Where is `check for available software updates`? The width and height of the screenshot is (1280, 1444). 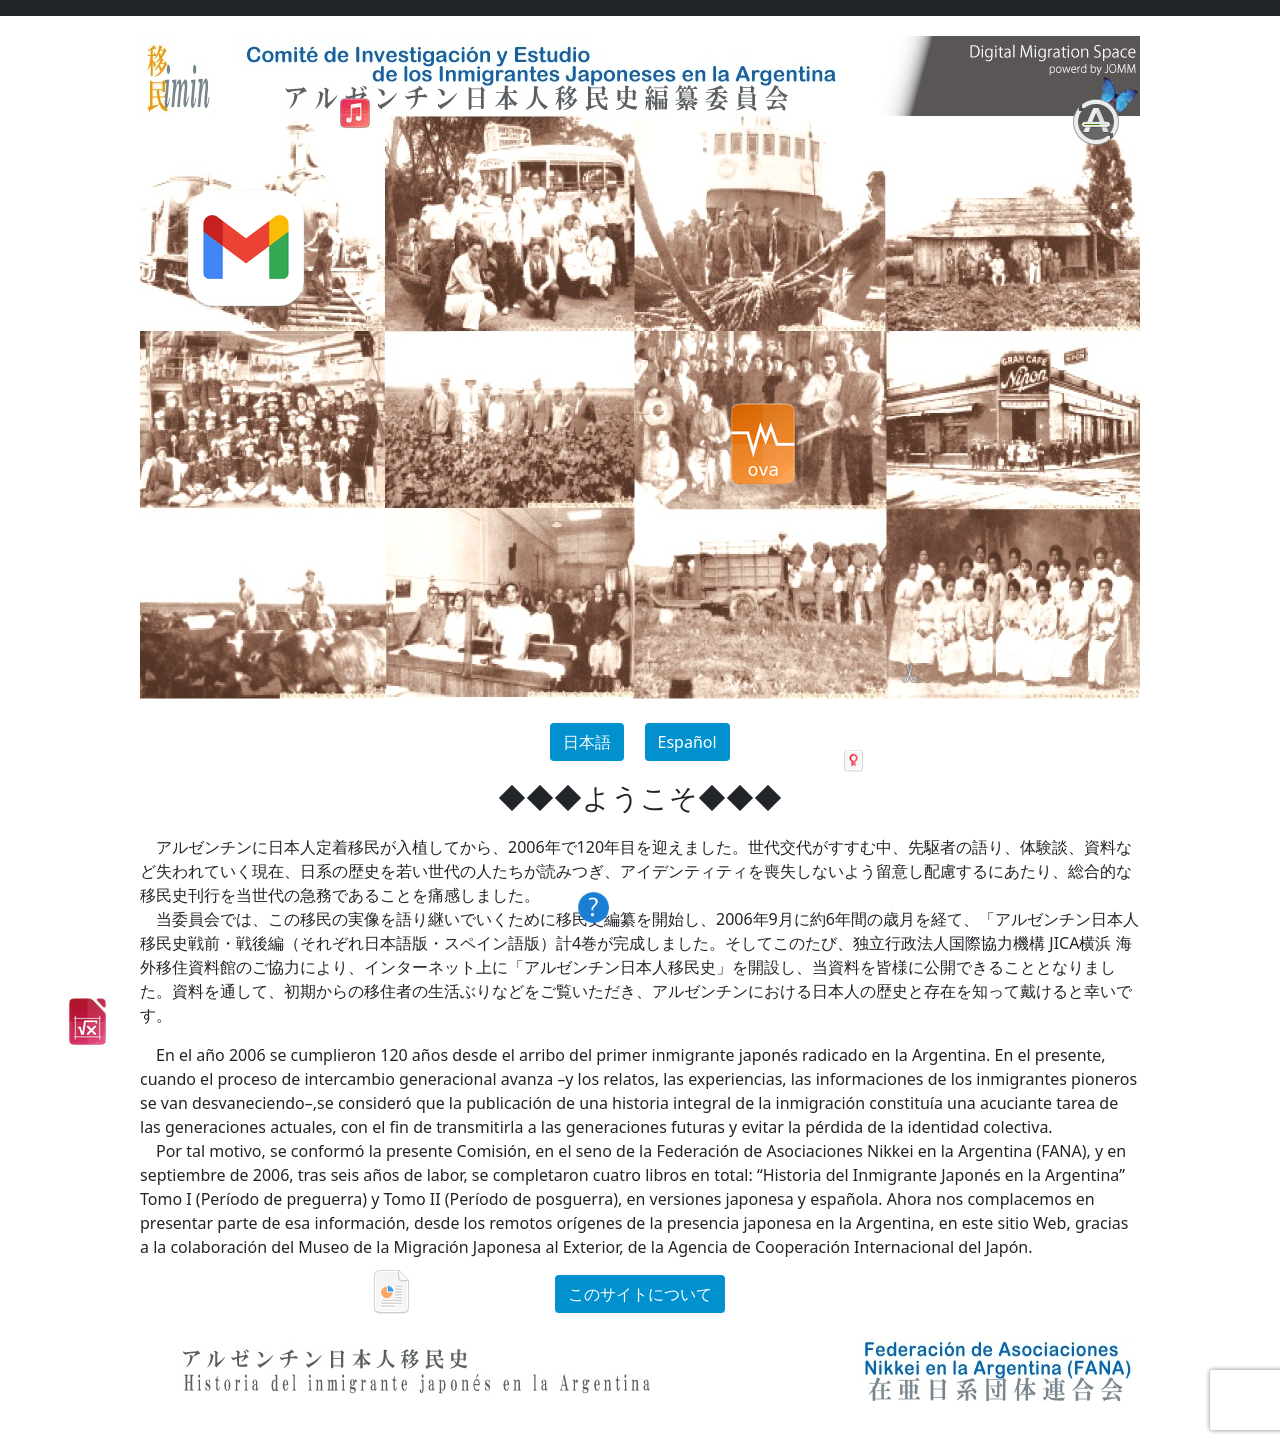 check for available software updates is located at coordinates (1096, 122).